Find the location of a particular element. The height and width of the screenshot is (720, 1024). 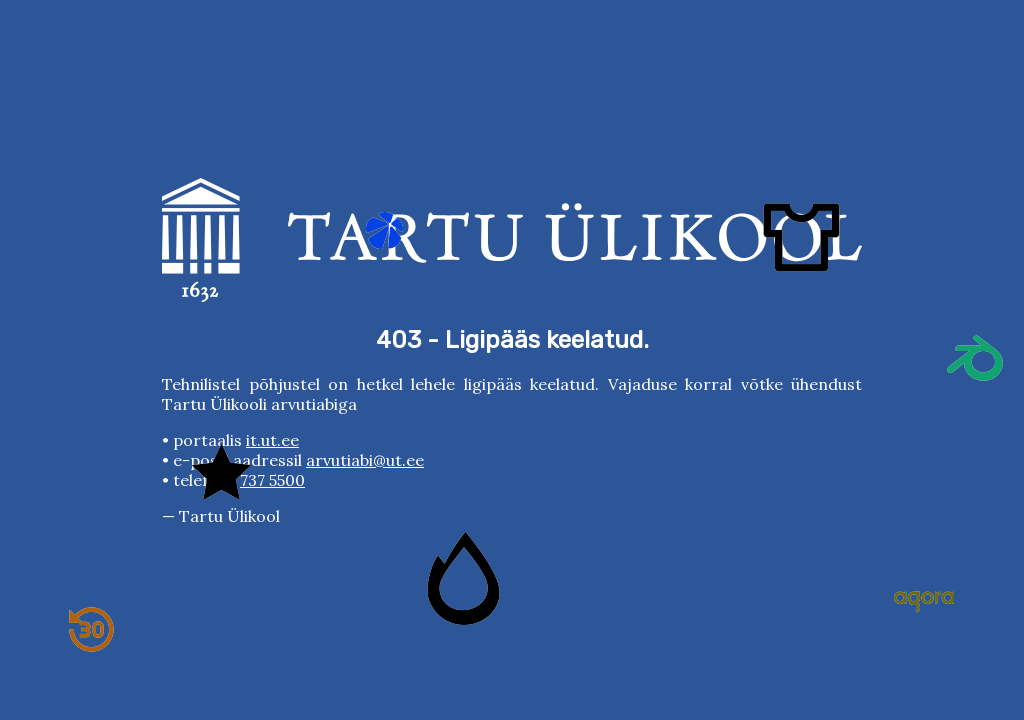

cloud native buildpacks logo is located at coordinates (384, 230).